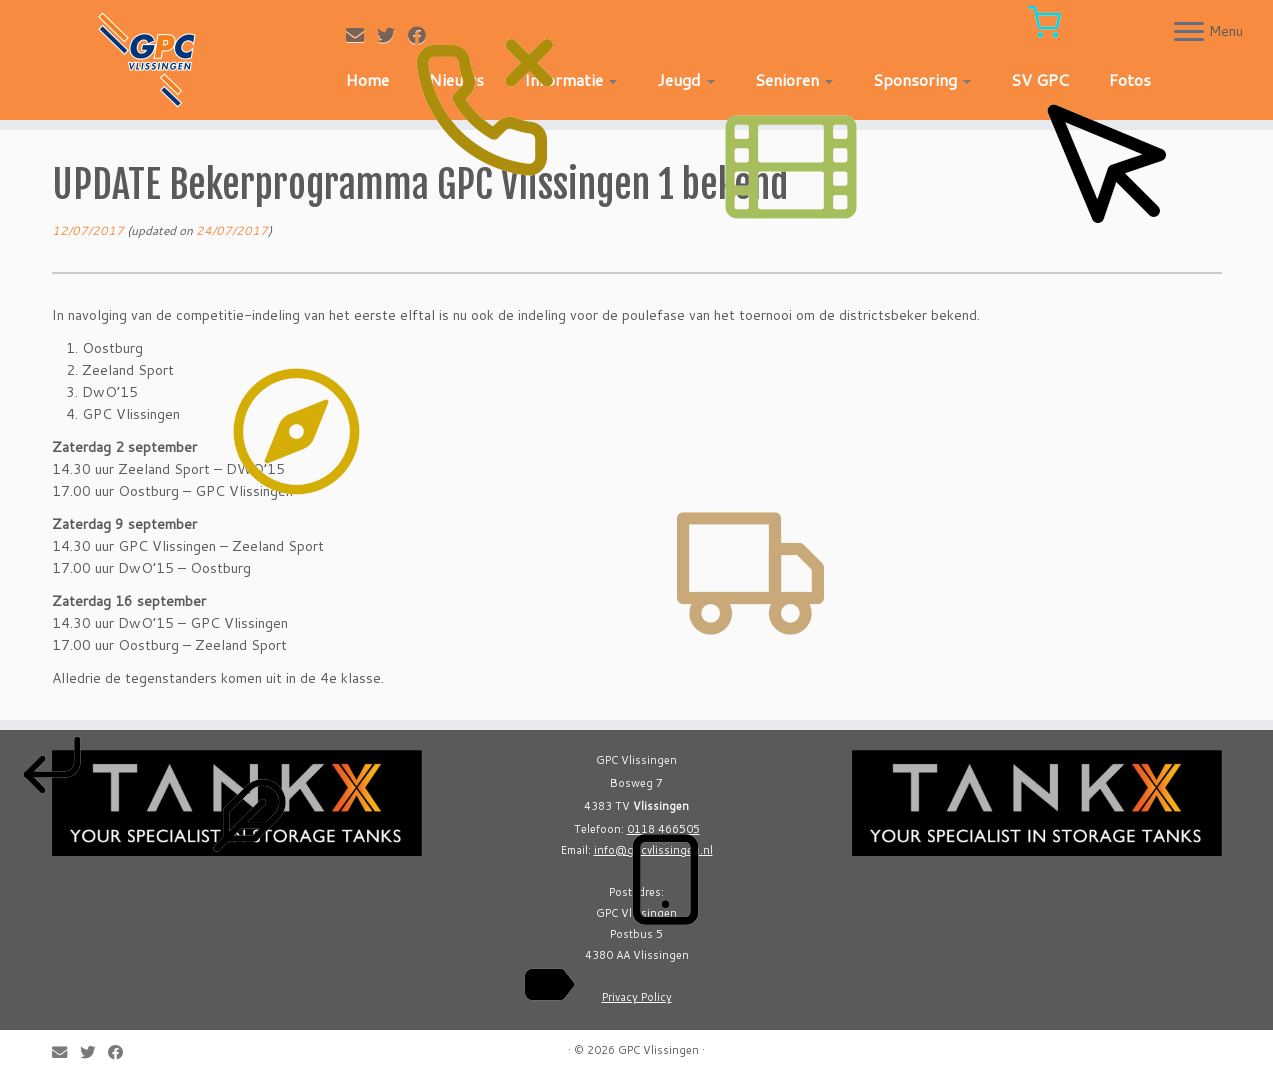  I want to click on indicates a missed phone call, so click(481, 110).